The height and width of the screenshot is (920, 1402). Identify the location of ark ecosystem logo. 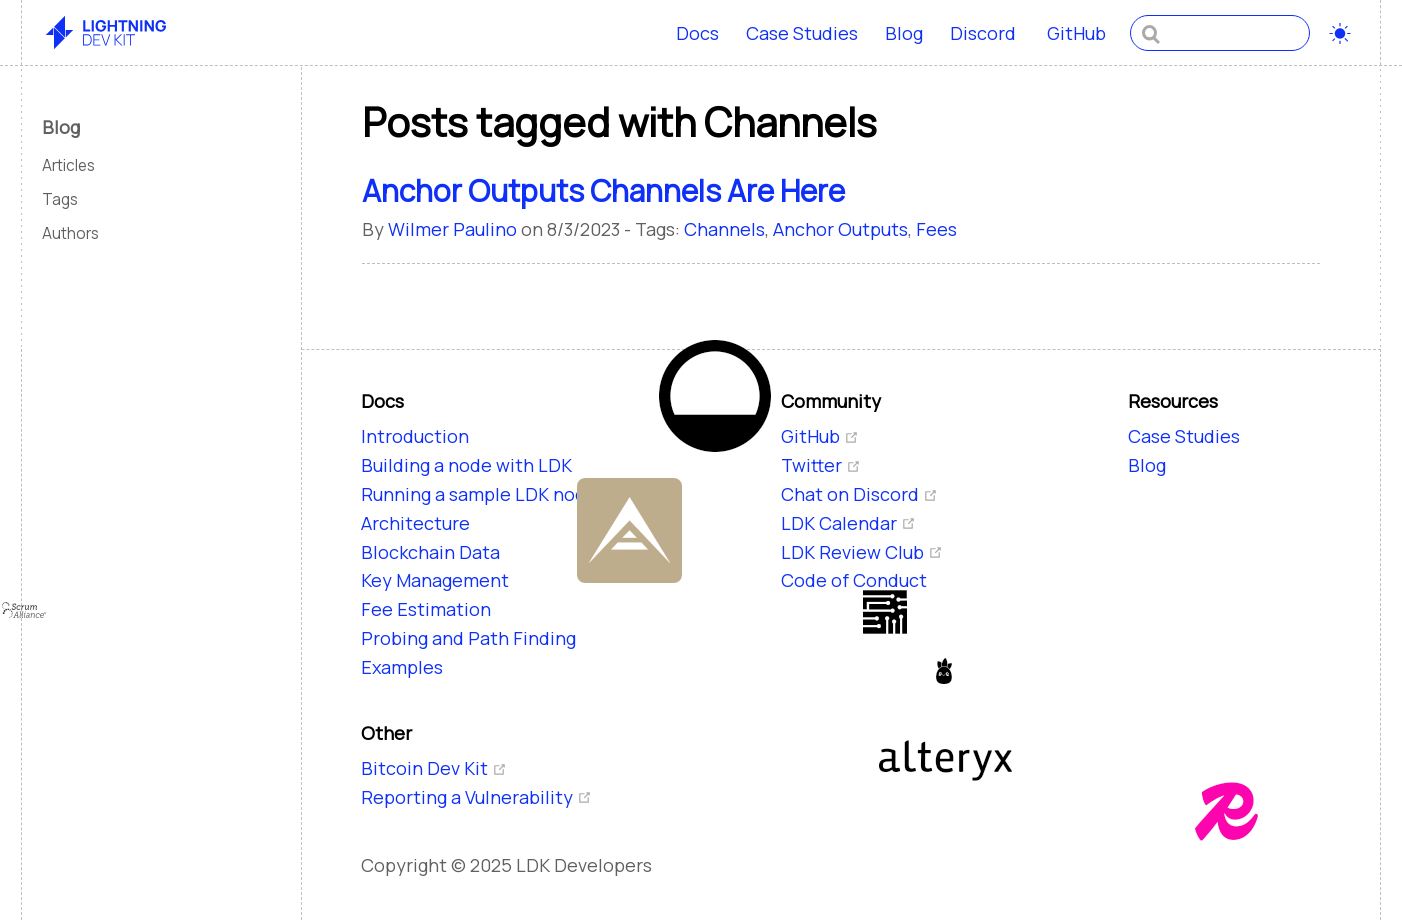
(629, 530).